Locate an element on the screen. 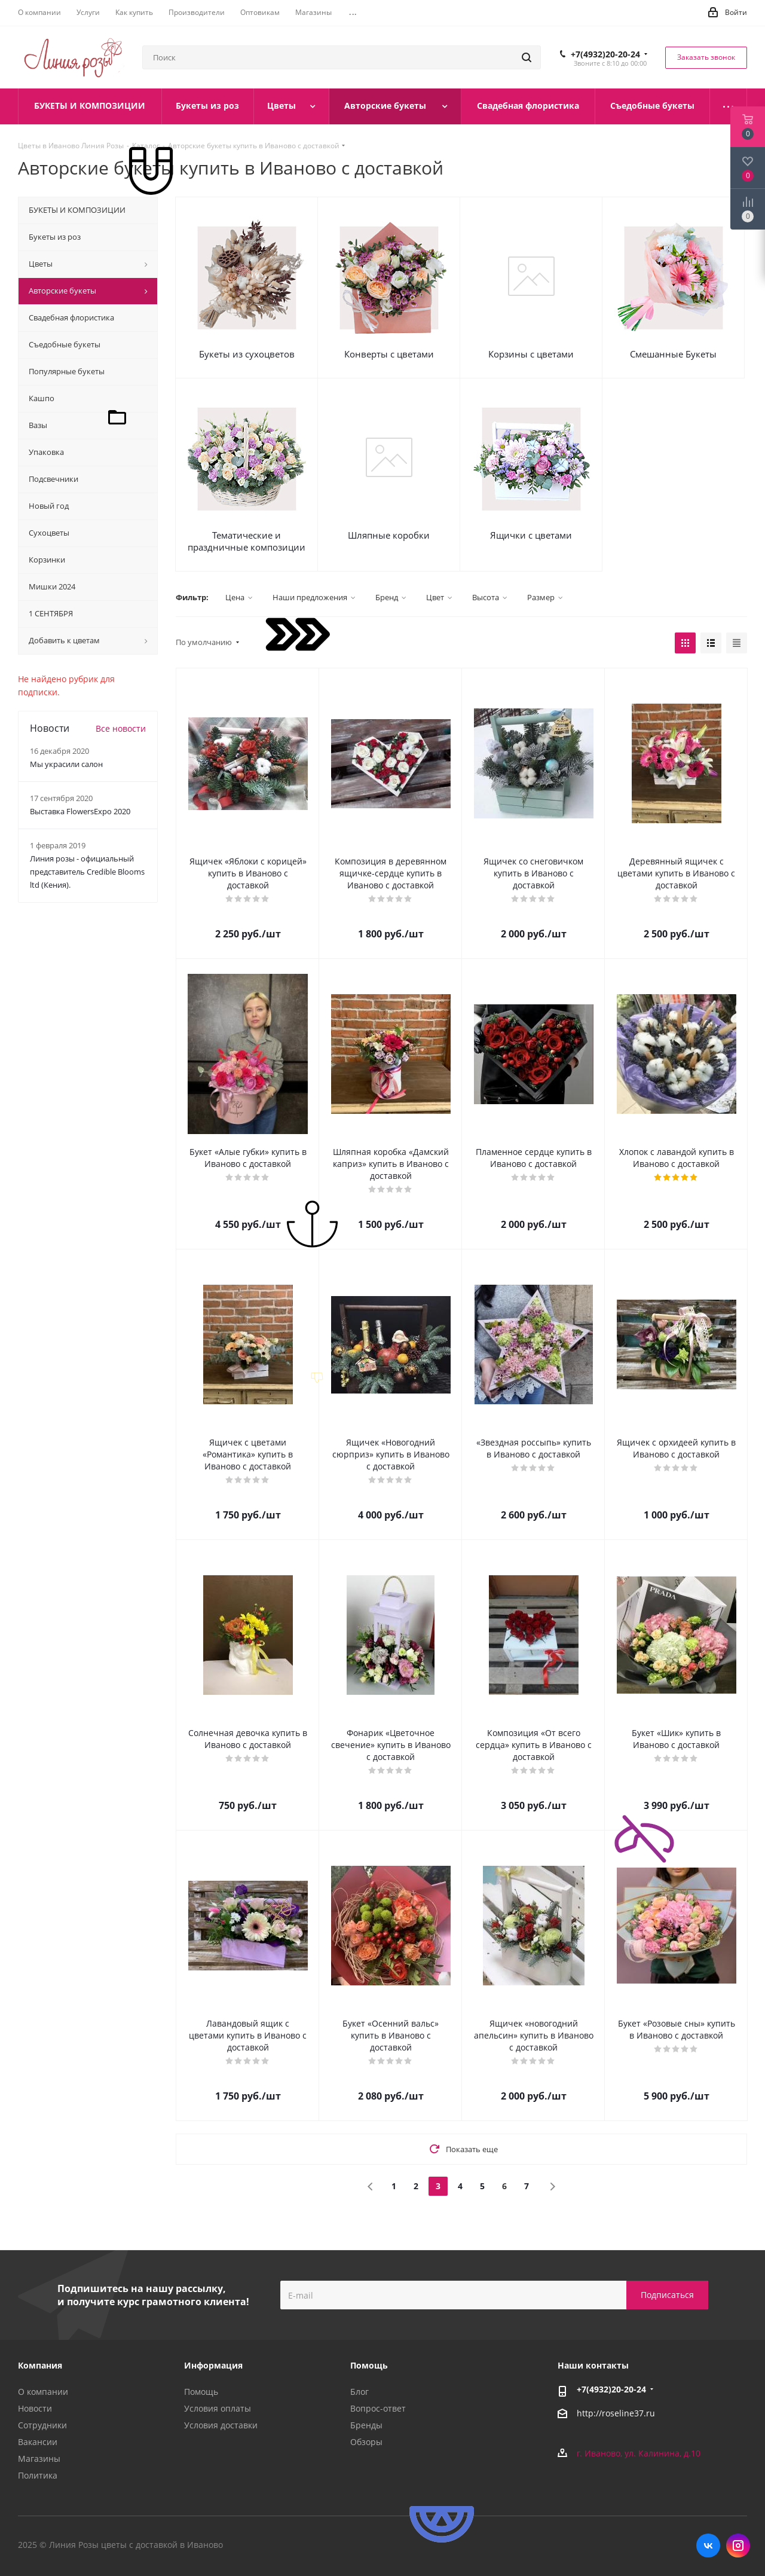  inertia.js framework logo is located at coordinates (297, 634).